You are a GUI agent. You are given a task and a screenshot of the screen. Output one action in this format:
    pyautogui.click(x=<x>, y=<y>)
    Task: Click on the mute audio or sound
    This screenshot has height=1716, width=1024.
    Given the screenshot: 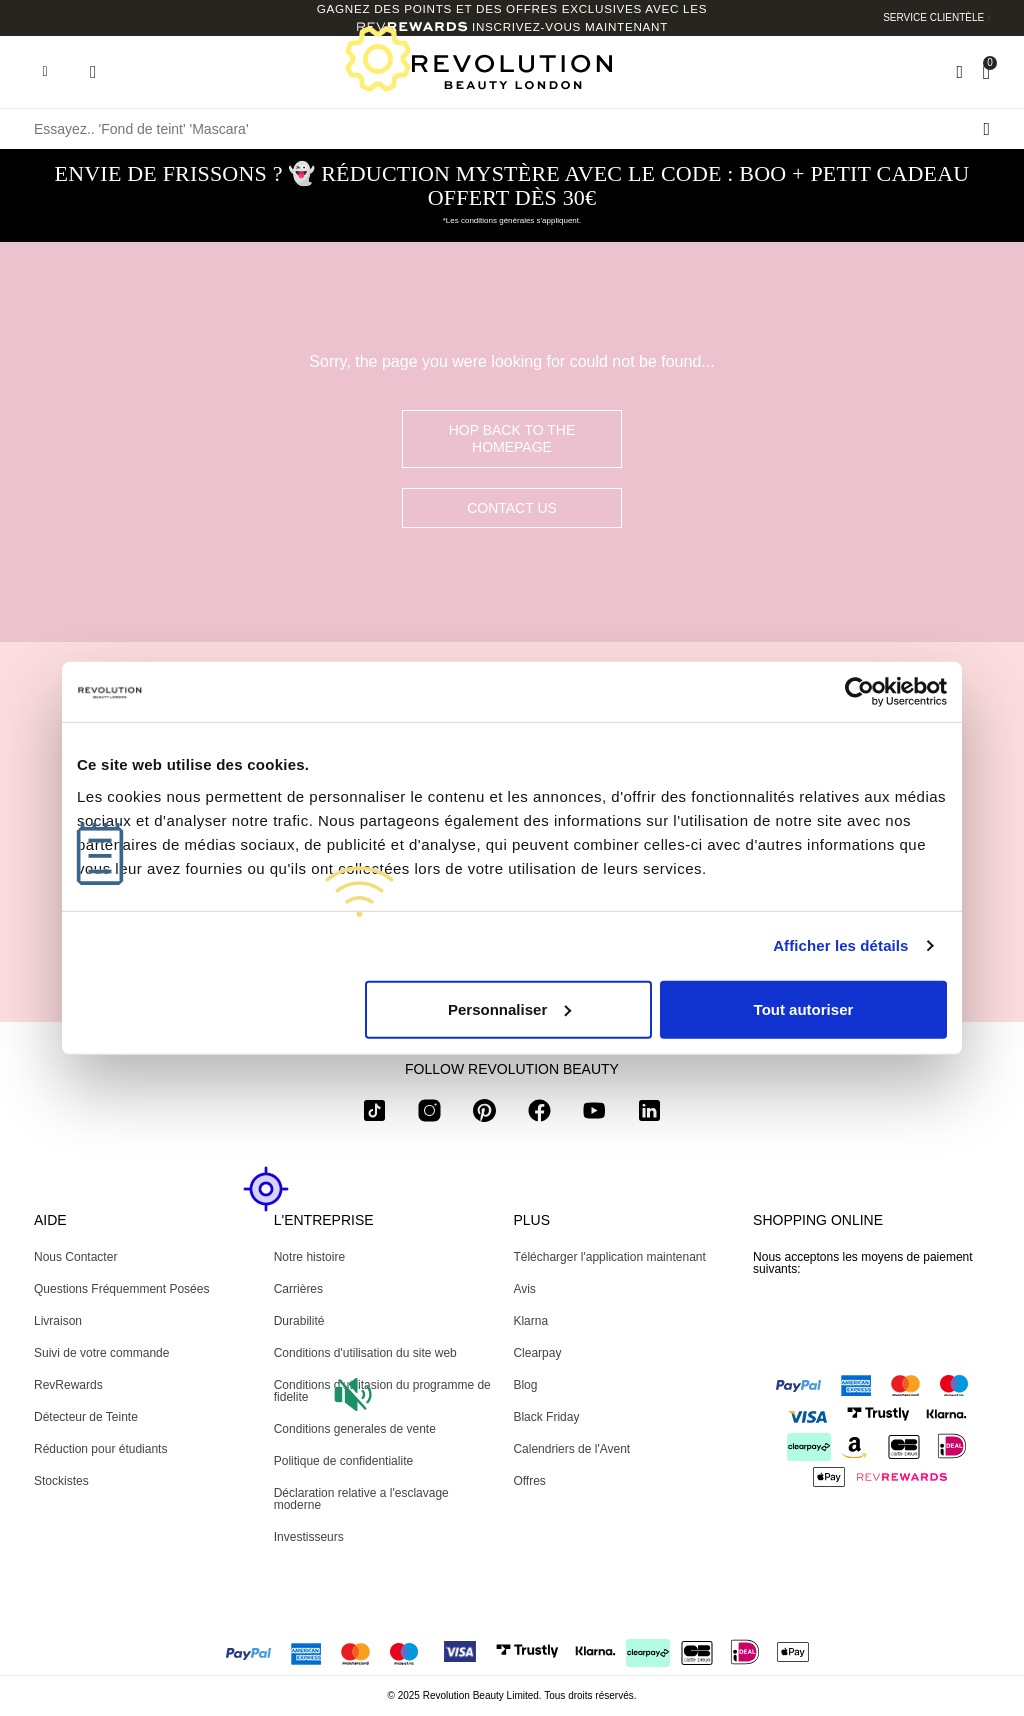 What is the action you would take?
    pyautogui.click(x=352, y=1394)
    